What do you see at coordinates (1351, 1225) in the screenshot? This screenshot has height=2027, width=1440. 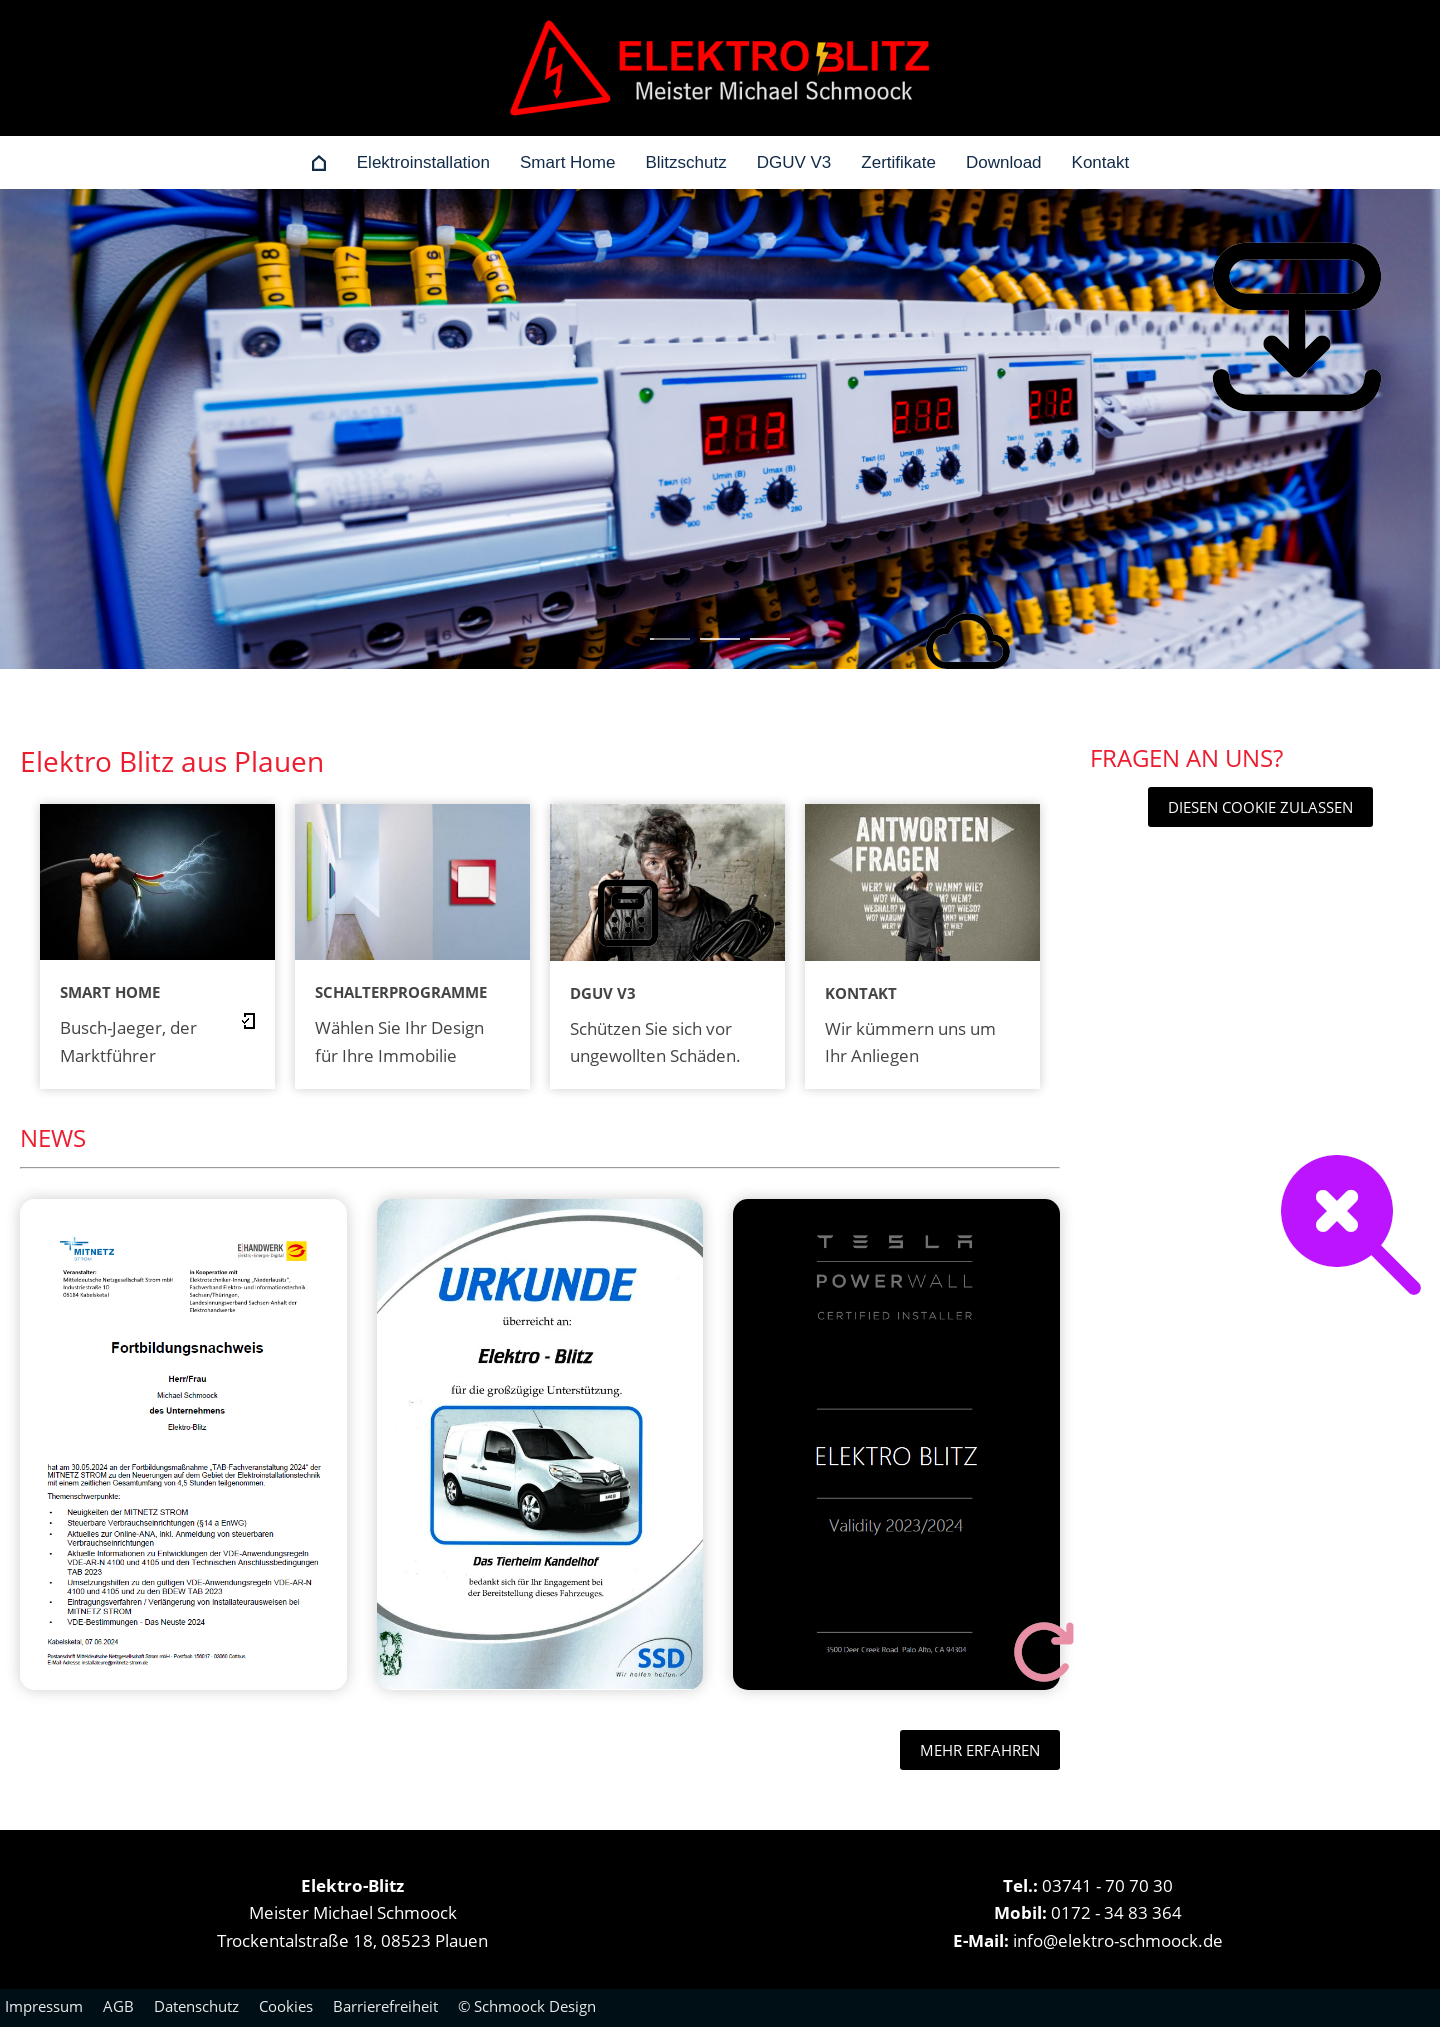 I see `cancel or clear current search` at bounding box center [1351, 1225].